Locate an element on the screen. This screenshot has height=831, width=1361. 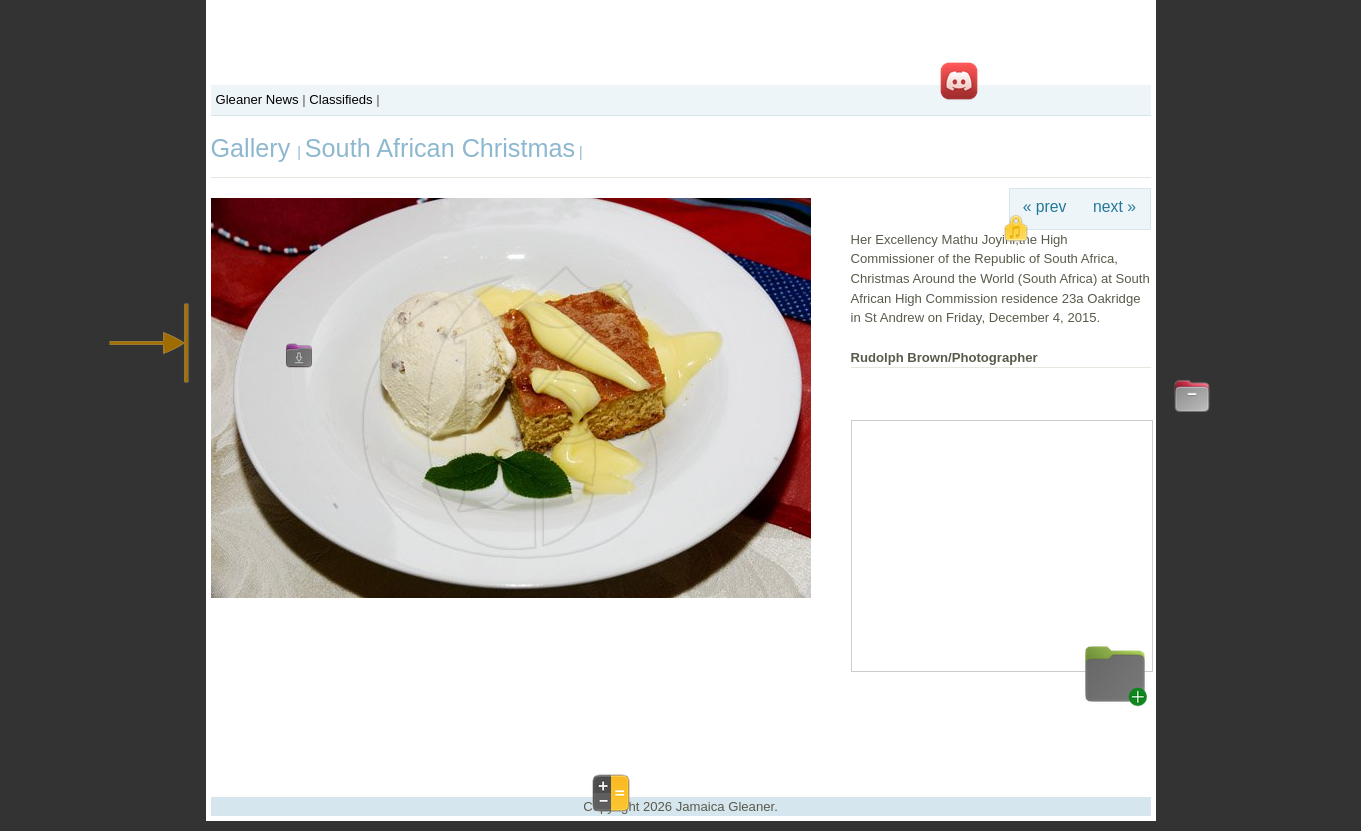
open lightcord messaging app is located at coordinates (959, 81).